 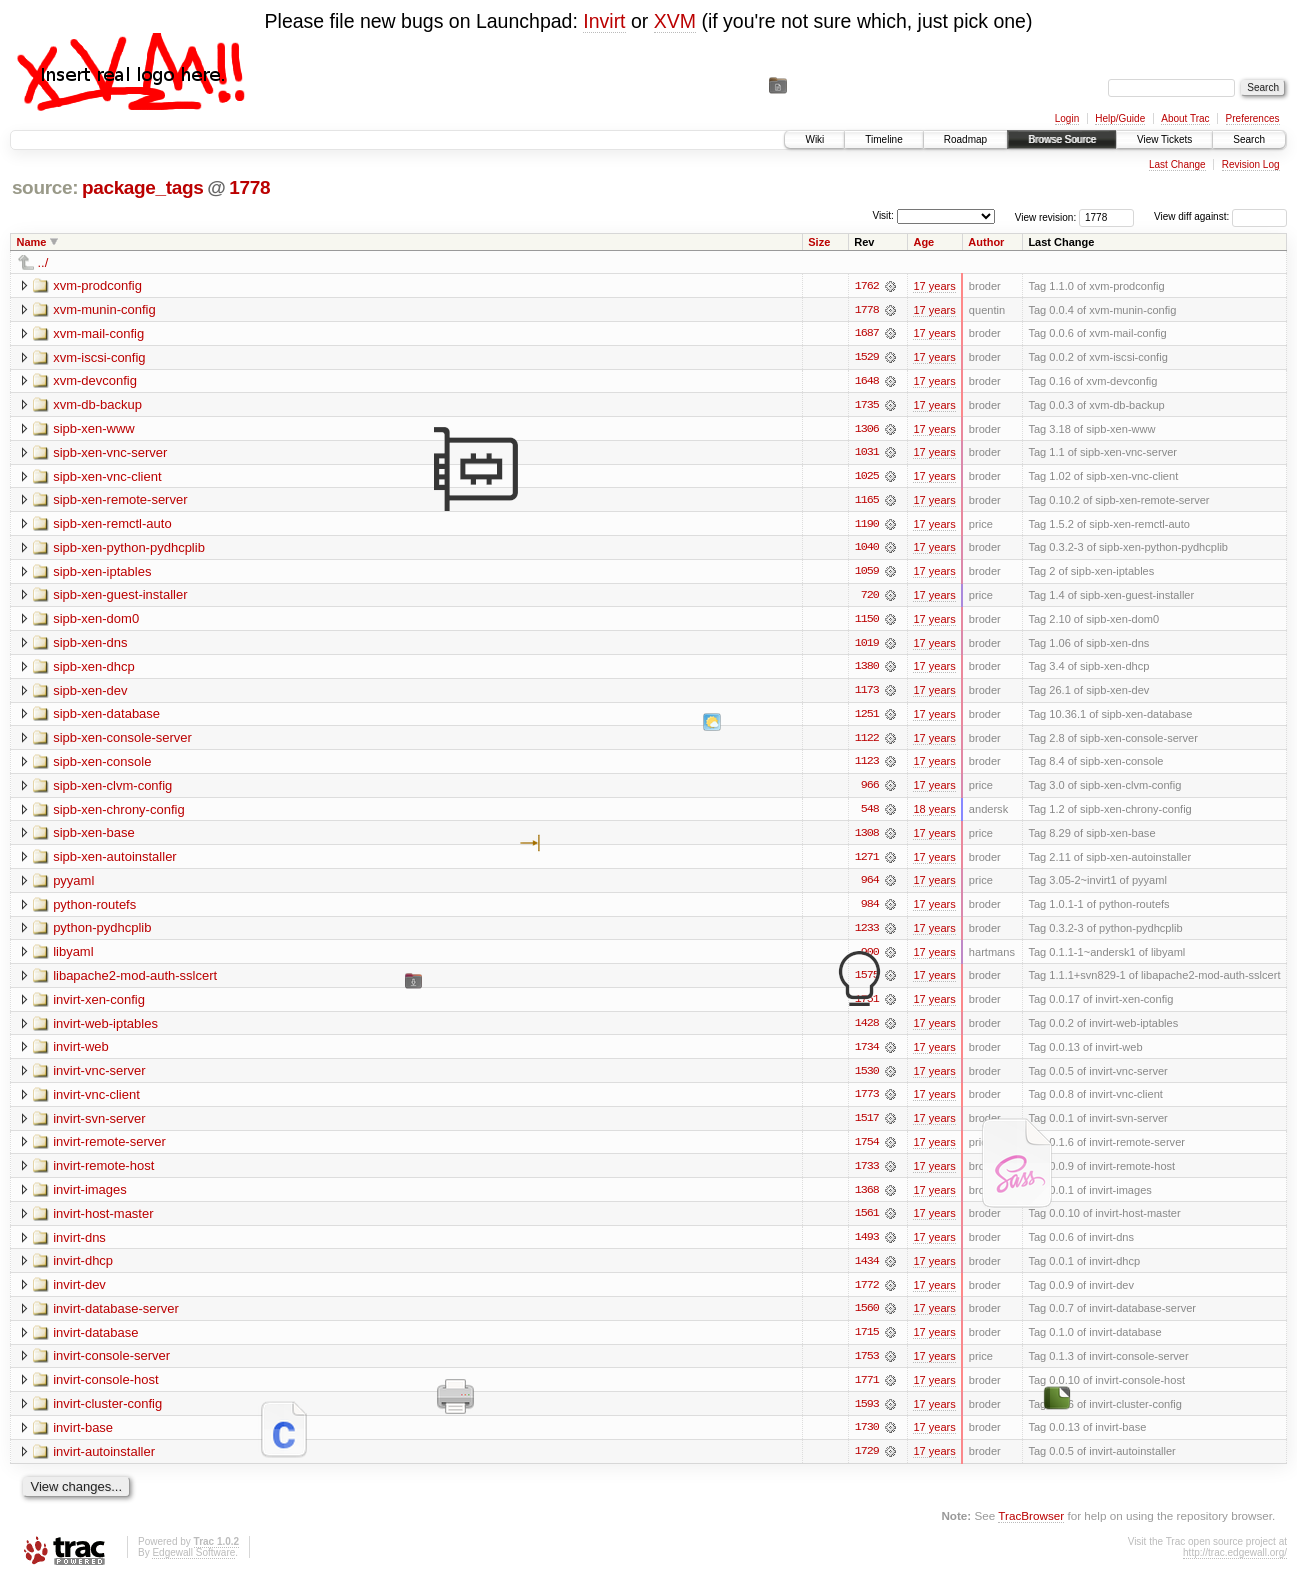 I want to click on open your documents folder, so click(x=778, y=85).